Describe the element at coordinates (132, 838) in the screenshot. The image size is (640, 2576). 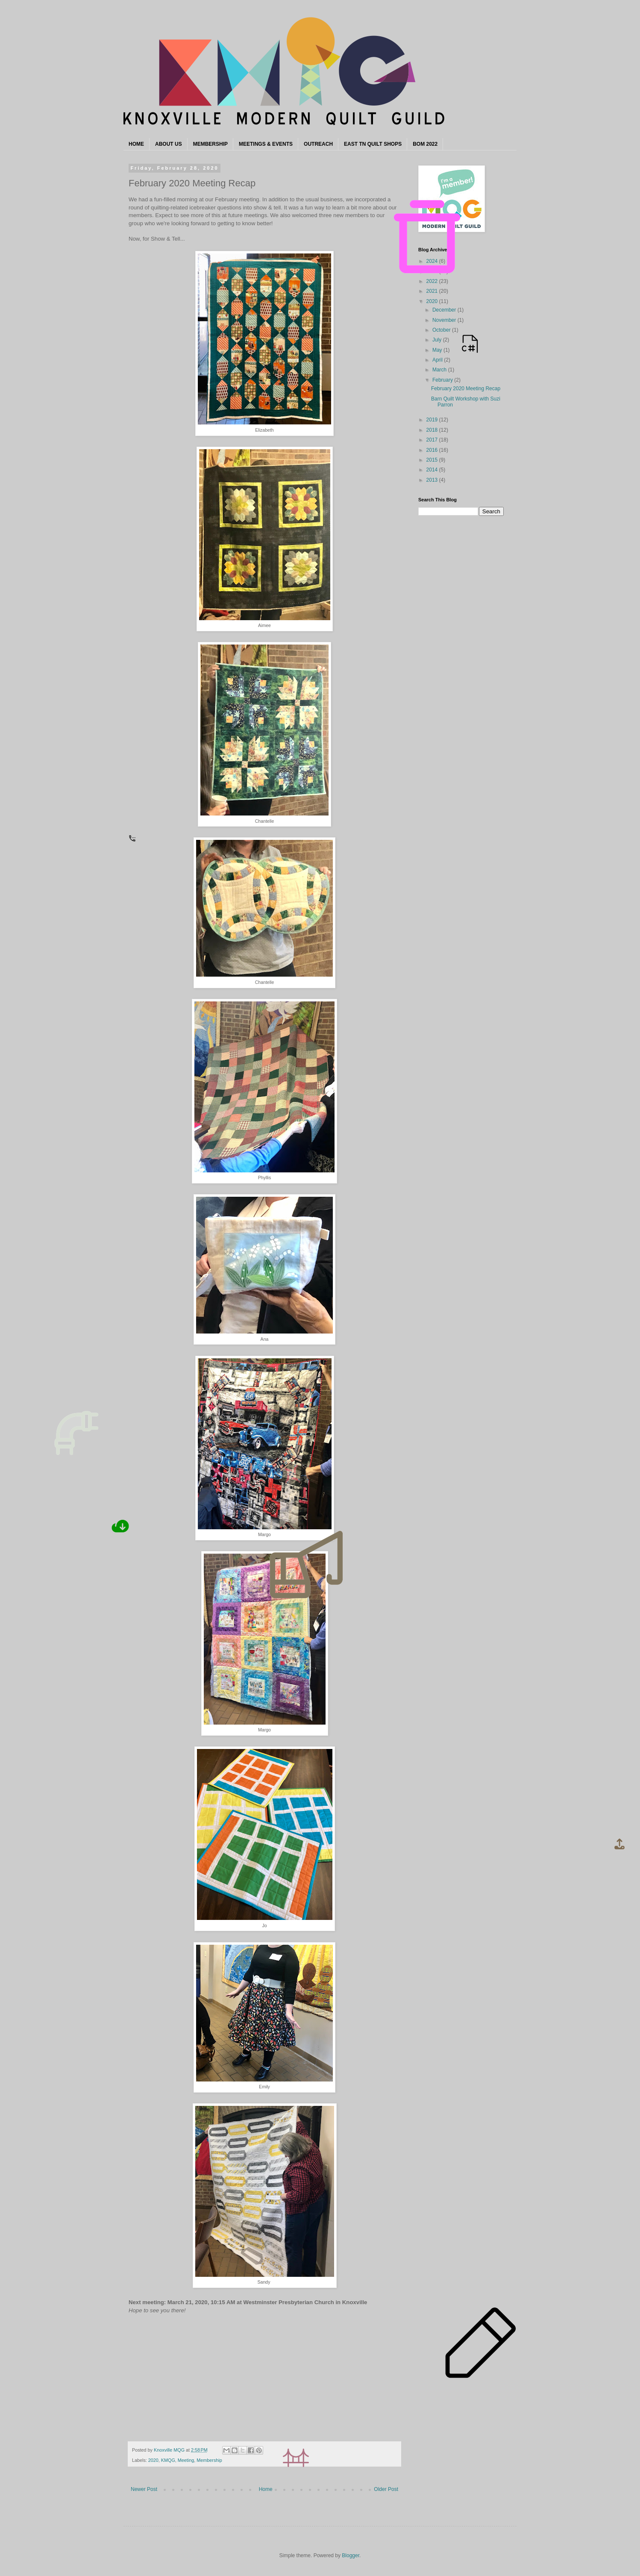
I see `access phone or call settings` at that location.